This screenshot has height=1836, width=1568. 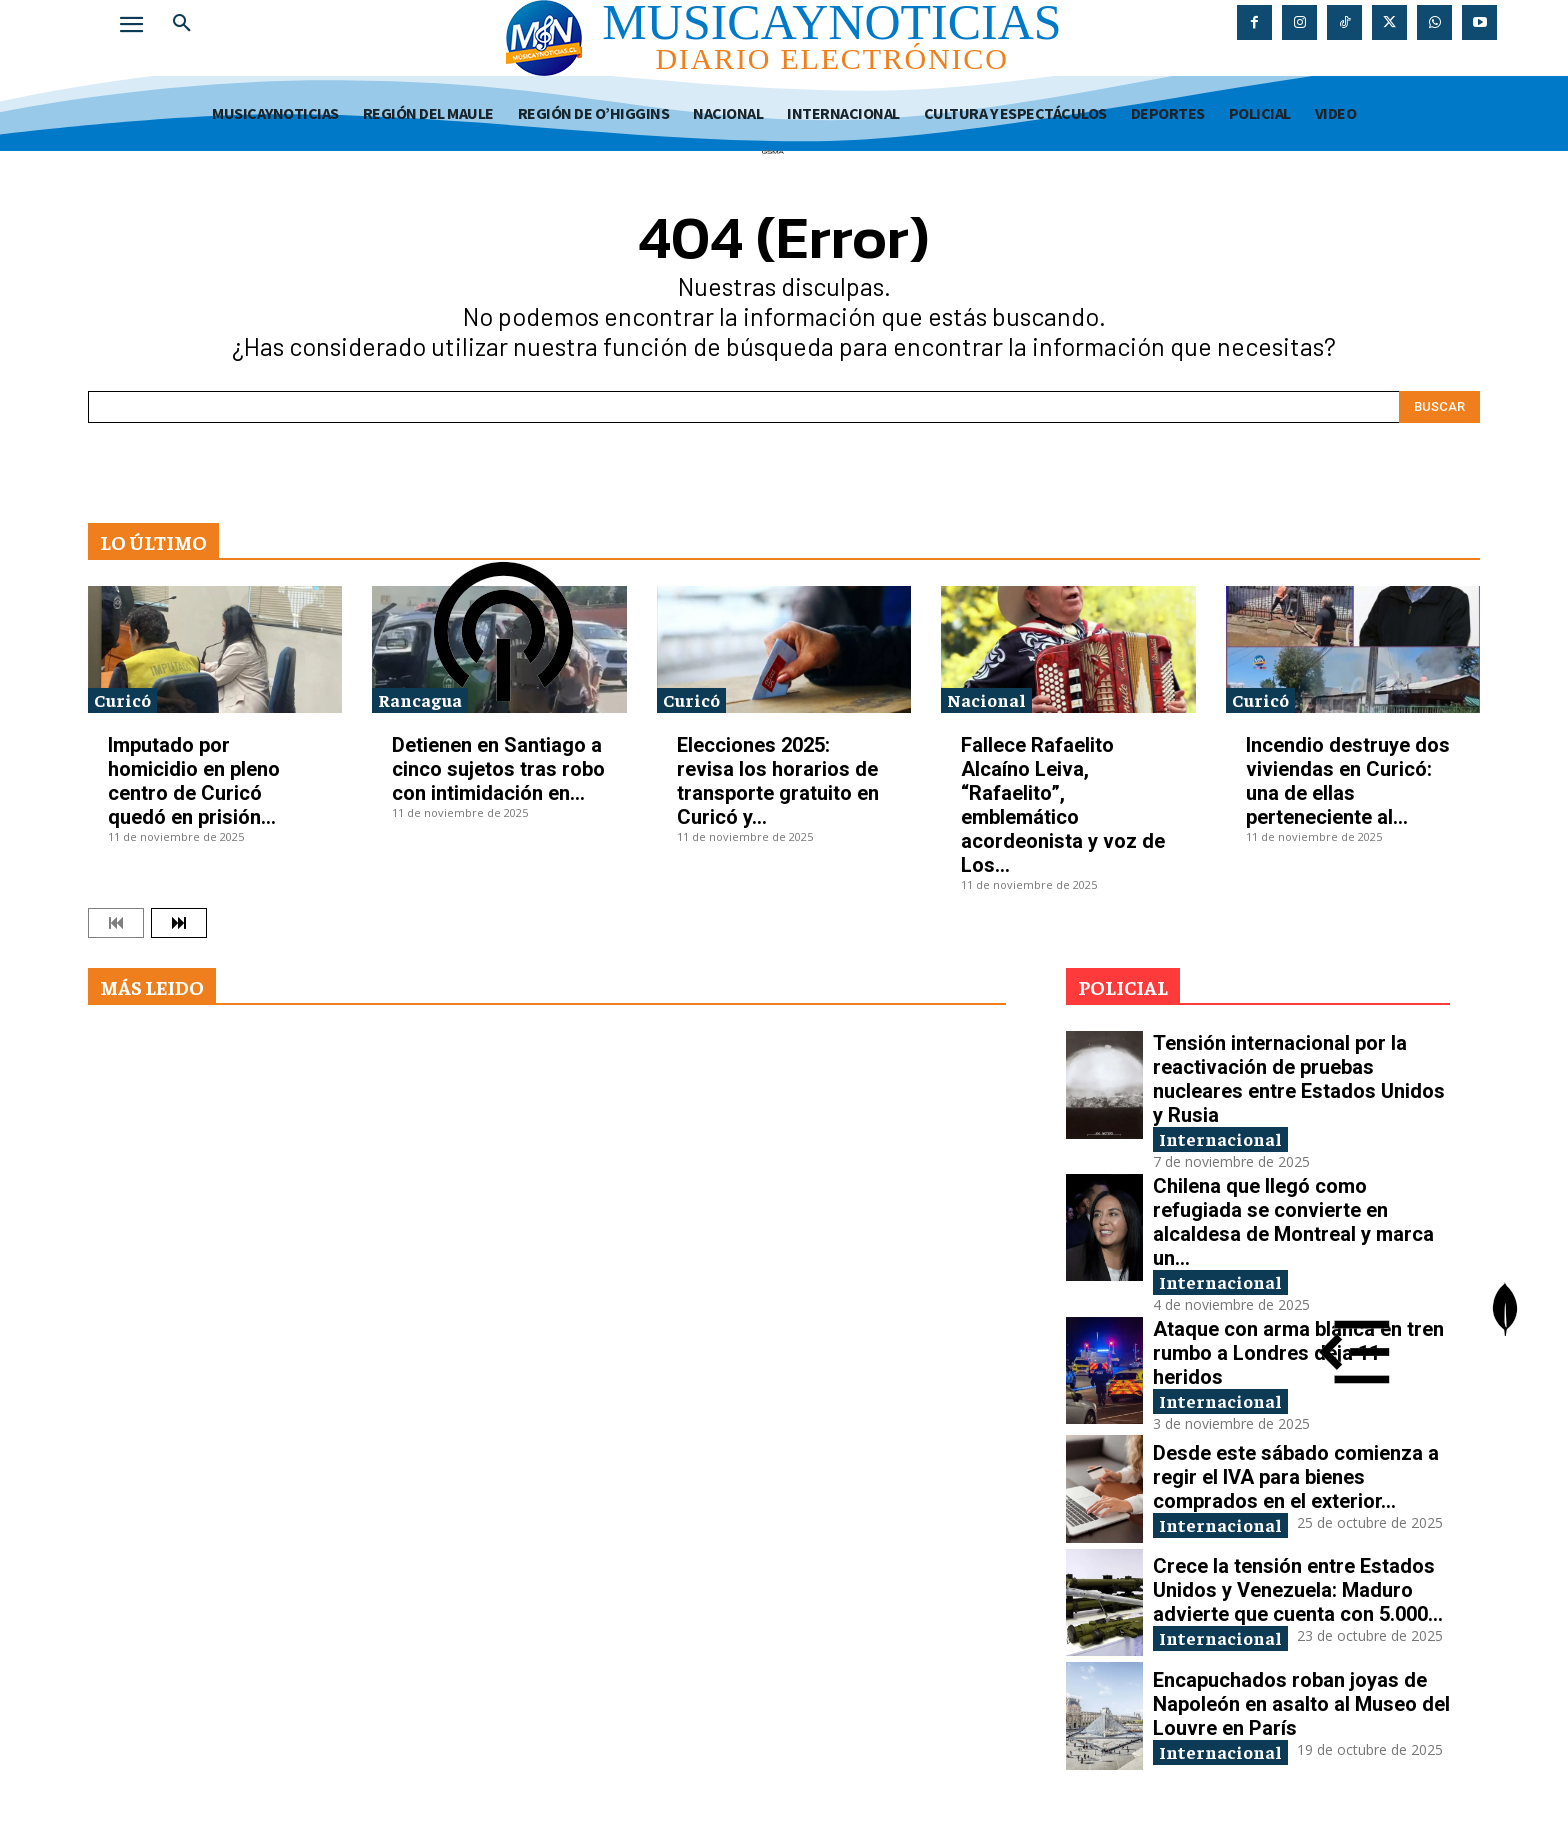 I want to click on indicates network signal or broadcast strength, so click(x=503, y=631).